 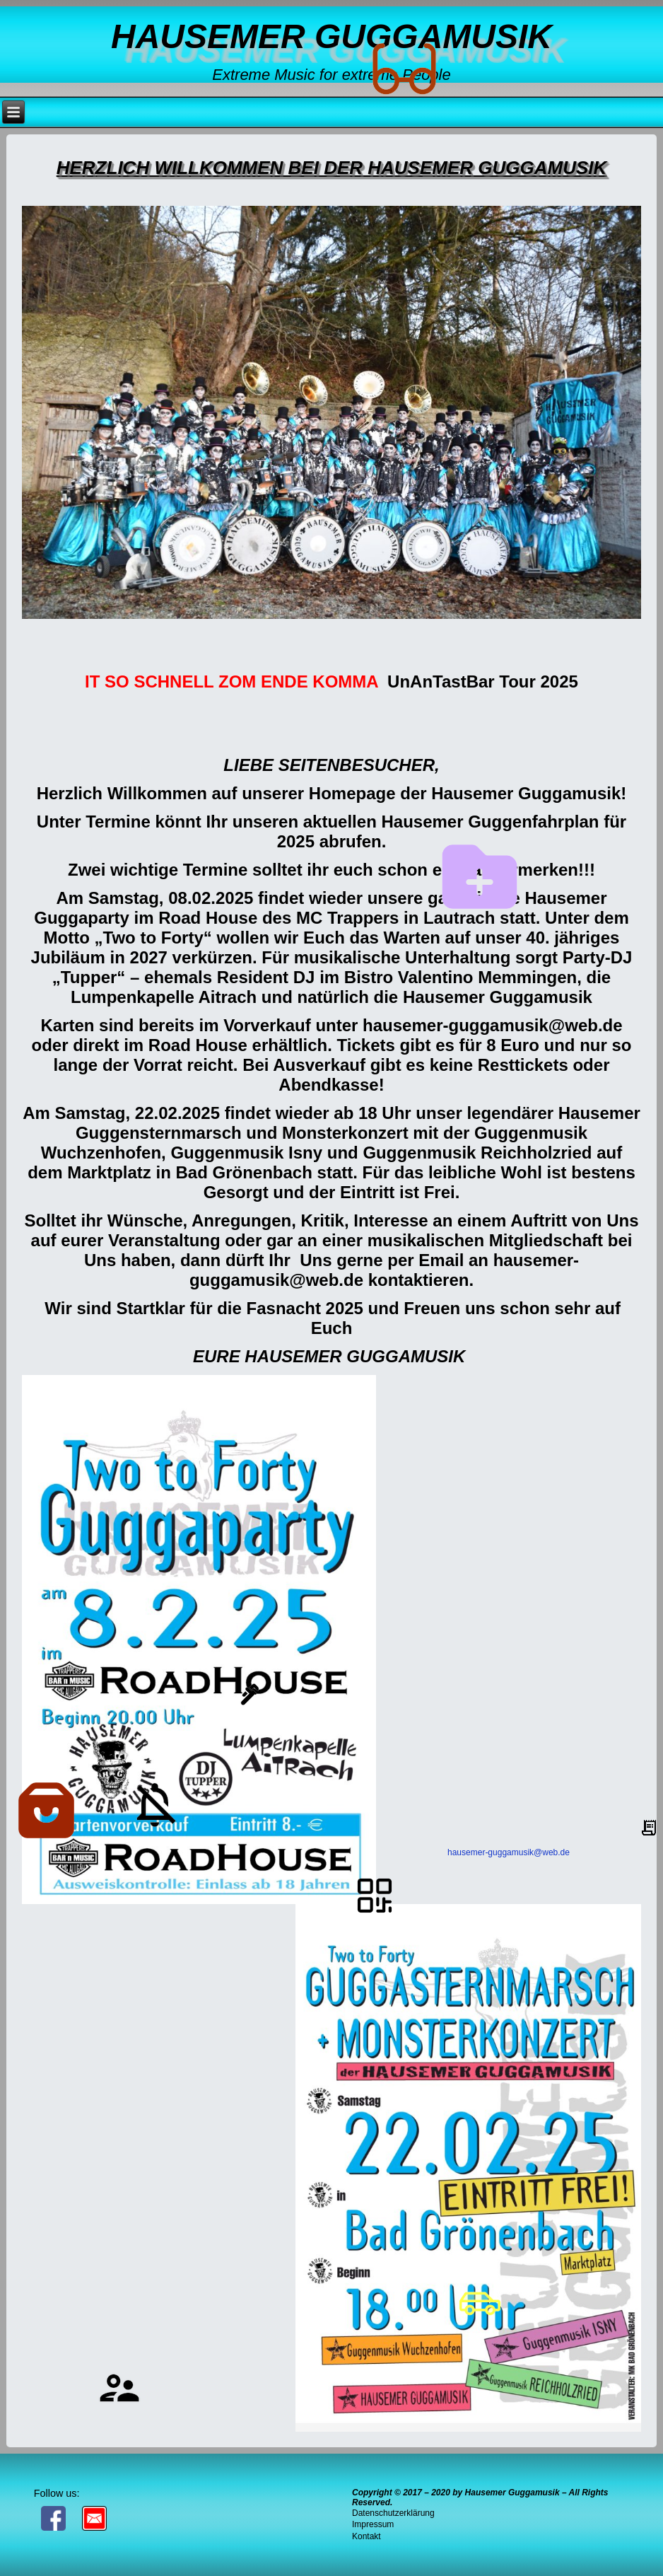 I want to click on access plumbing services, so click(x=250, y=1694).